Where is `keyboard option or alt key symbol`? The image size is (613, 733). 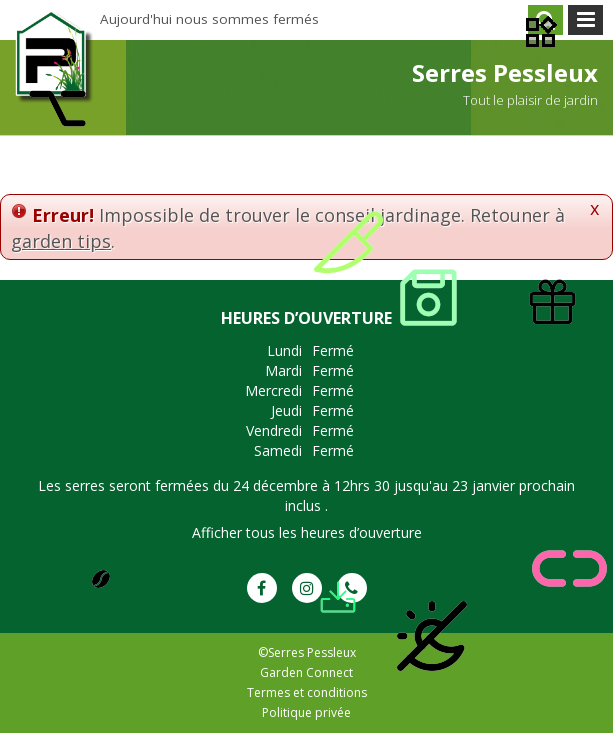 keyboard option or alt key symbol is located at coordinates (57, 106).